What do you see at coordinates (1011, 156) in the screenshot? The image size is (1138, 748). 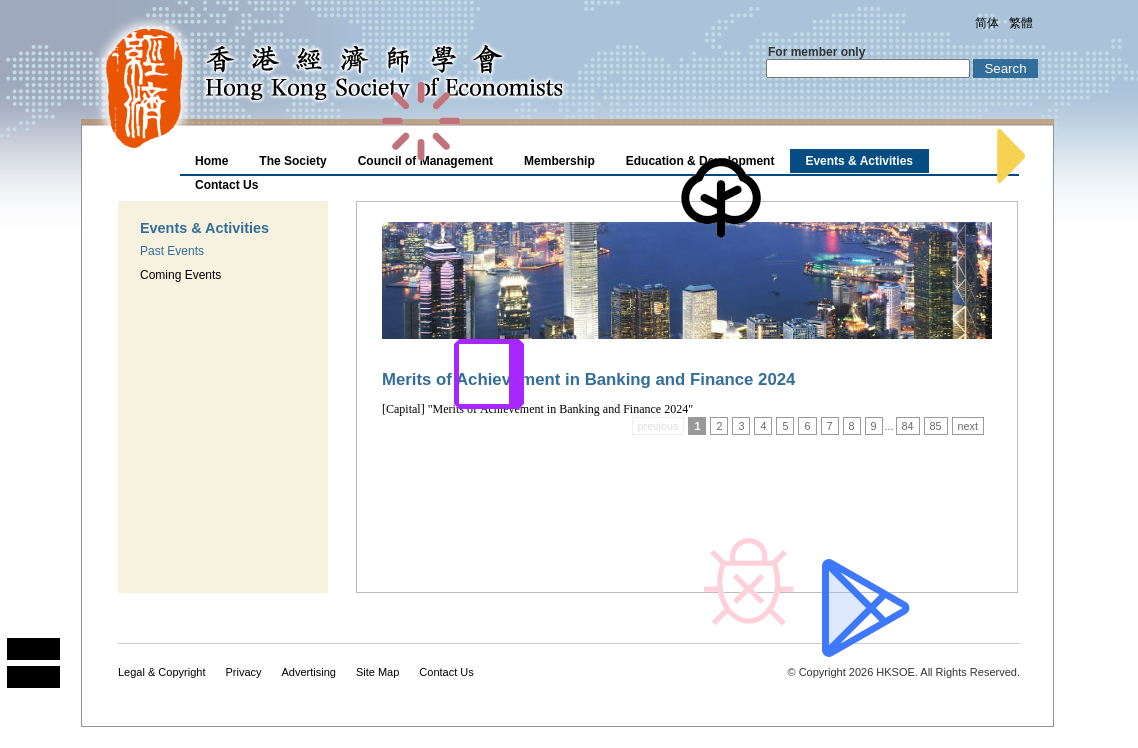 I see `play media or start playback` at bounding box center [1011, 156].